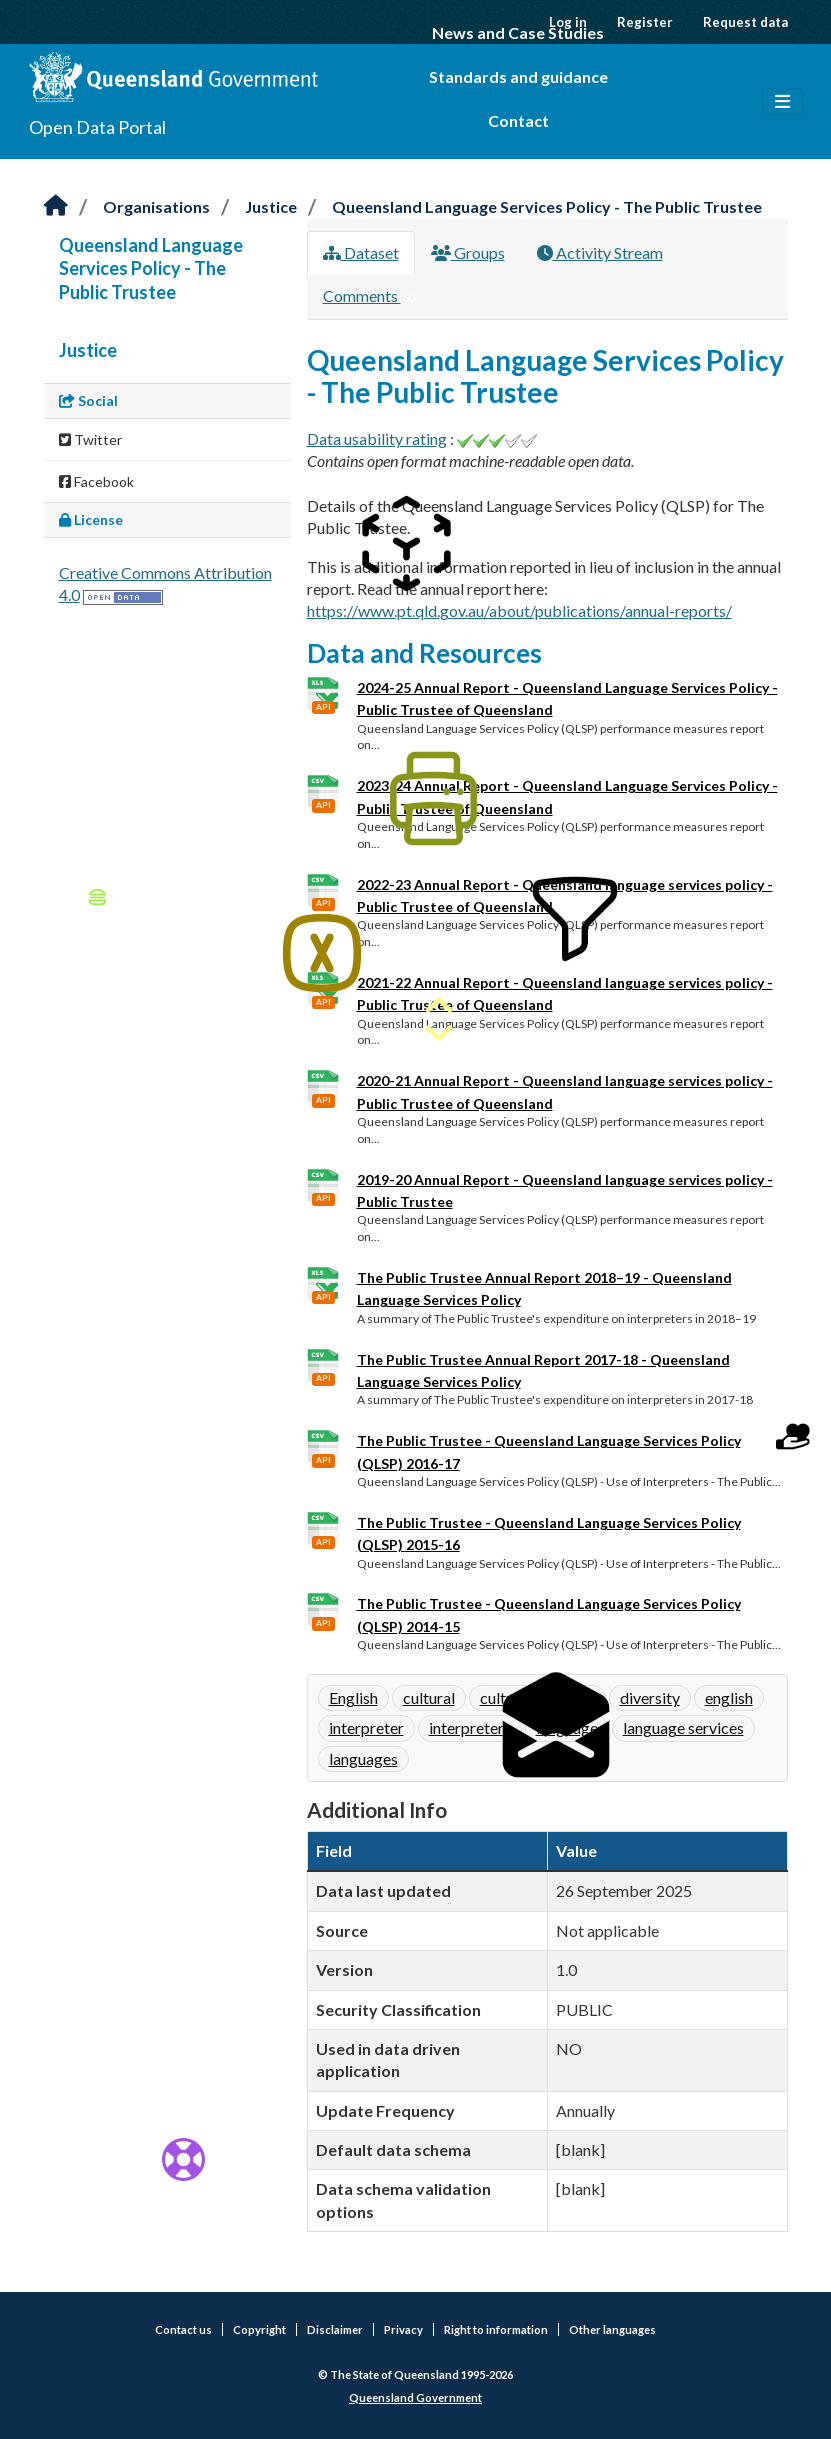  I want to click on donate or make a charitable contribution, so click(794, 1437).